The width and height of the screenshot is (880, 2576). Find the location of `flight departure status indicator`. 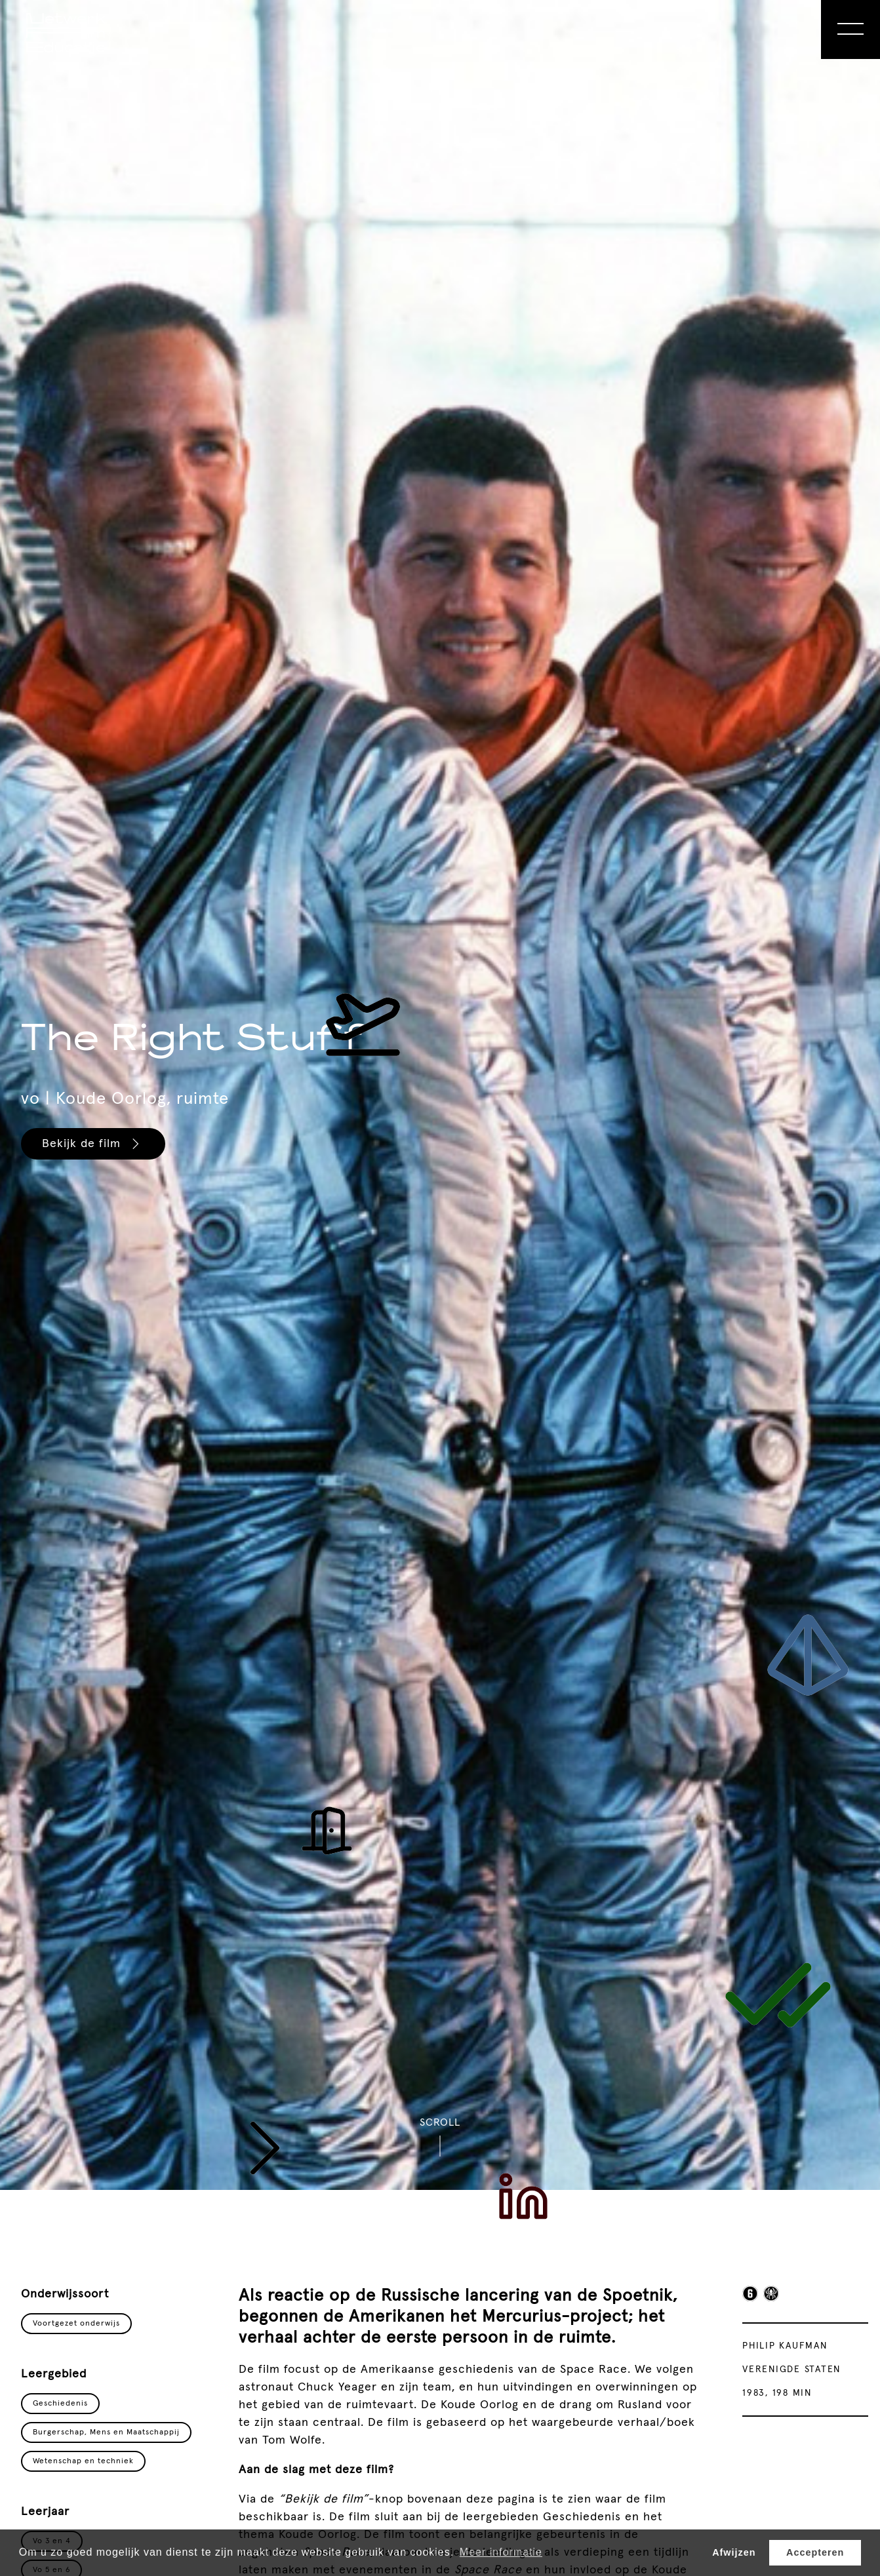

flight departure status indicator is located at coordinates (363, 1019).